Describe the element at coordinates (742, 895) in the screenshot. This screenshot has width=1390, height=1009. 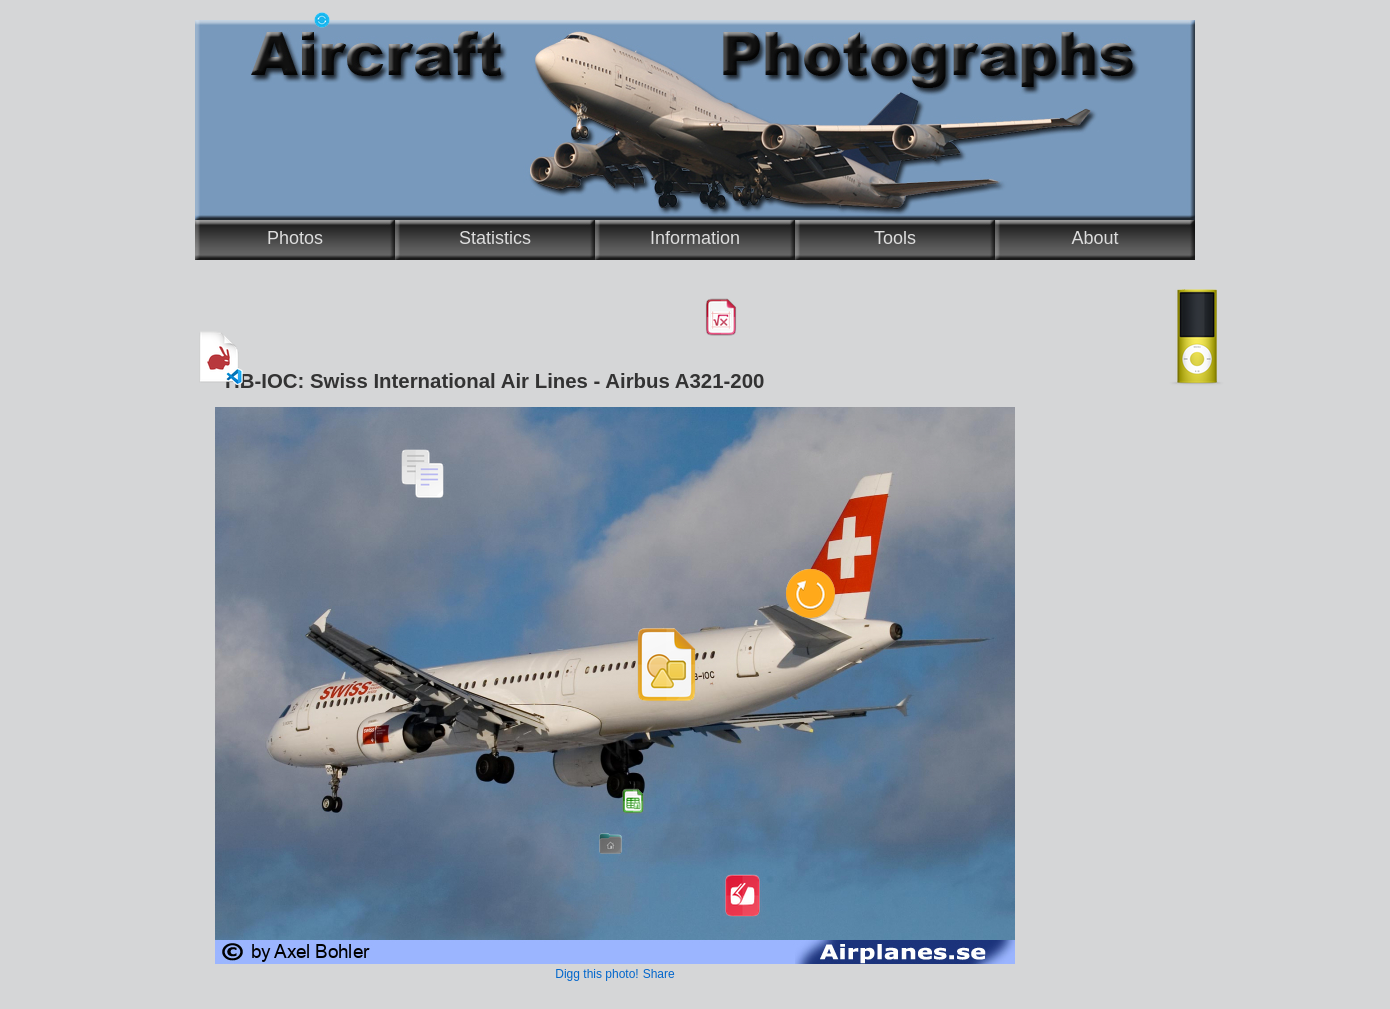
I see `an eps vector file type indicator` at that location.